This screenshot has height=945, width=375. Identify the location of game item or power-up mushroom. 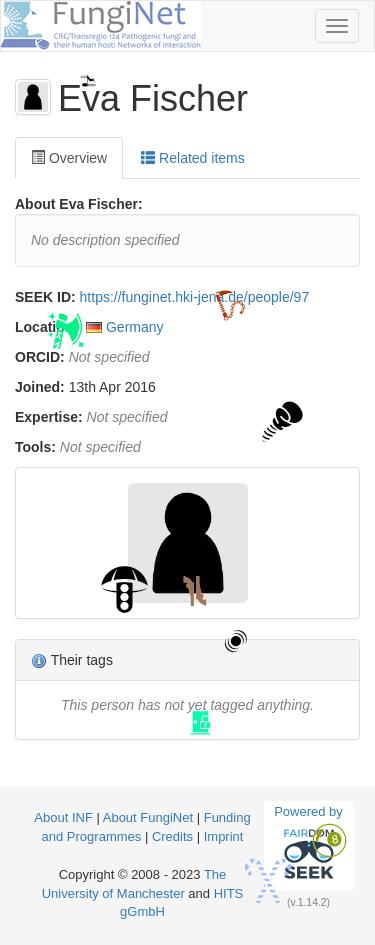
(124, 589).